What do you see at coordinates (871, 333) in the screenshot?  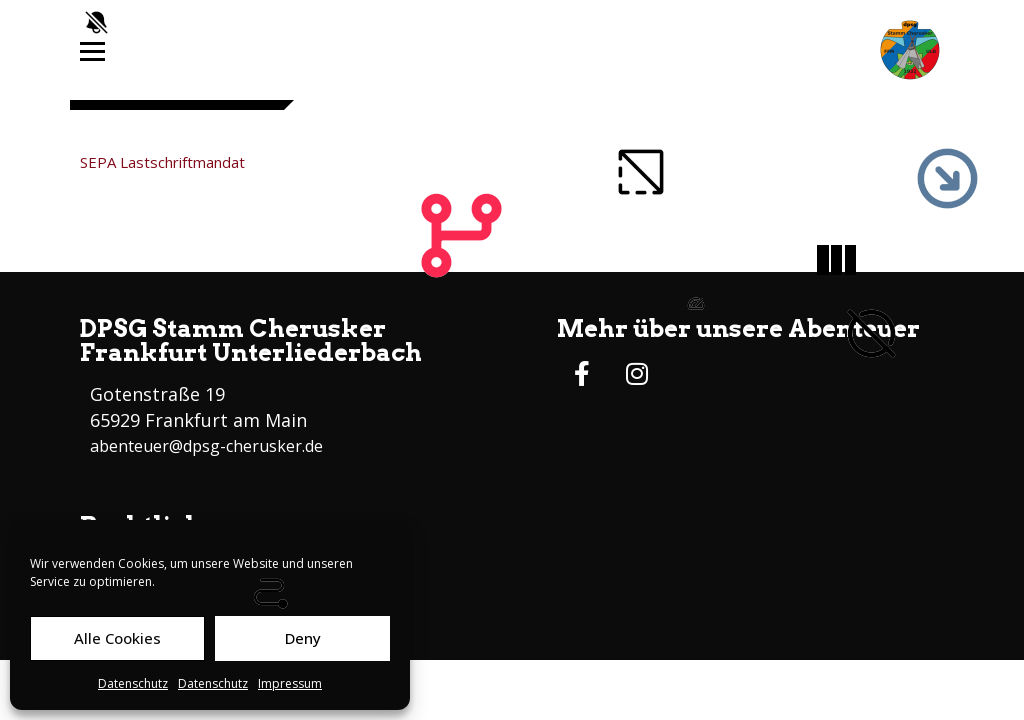 I see `do not dry clean this item` at bounding box center [871, 333].